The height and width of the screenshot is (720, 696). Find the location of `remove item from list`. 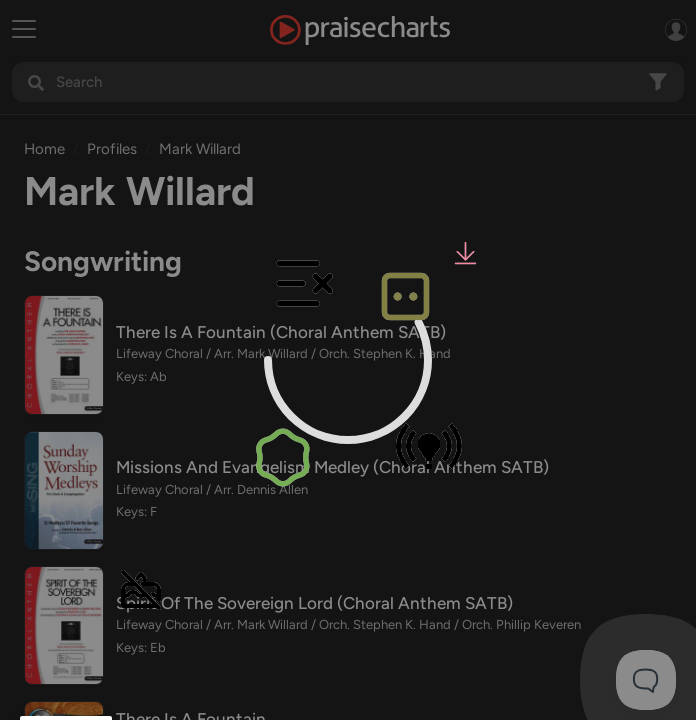

remove item from list is located at coordinates (305, 283).